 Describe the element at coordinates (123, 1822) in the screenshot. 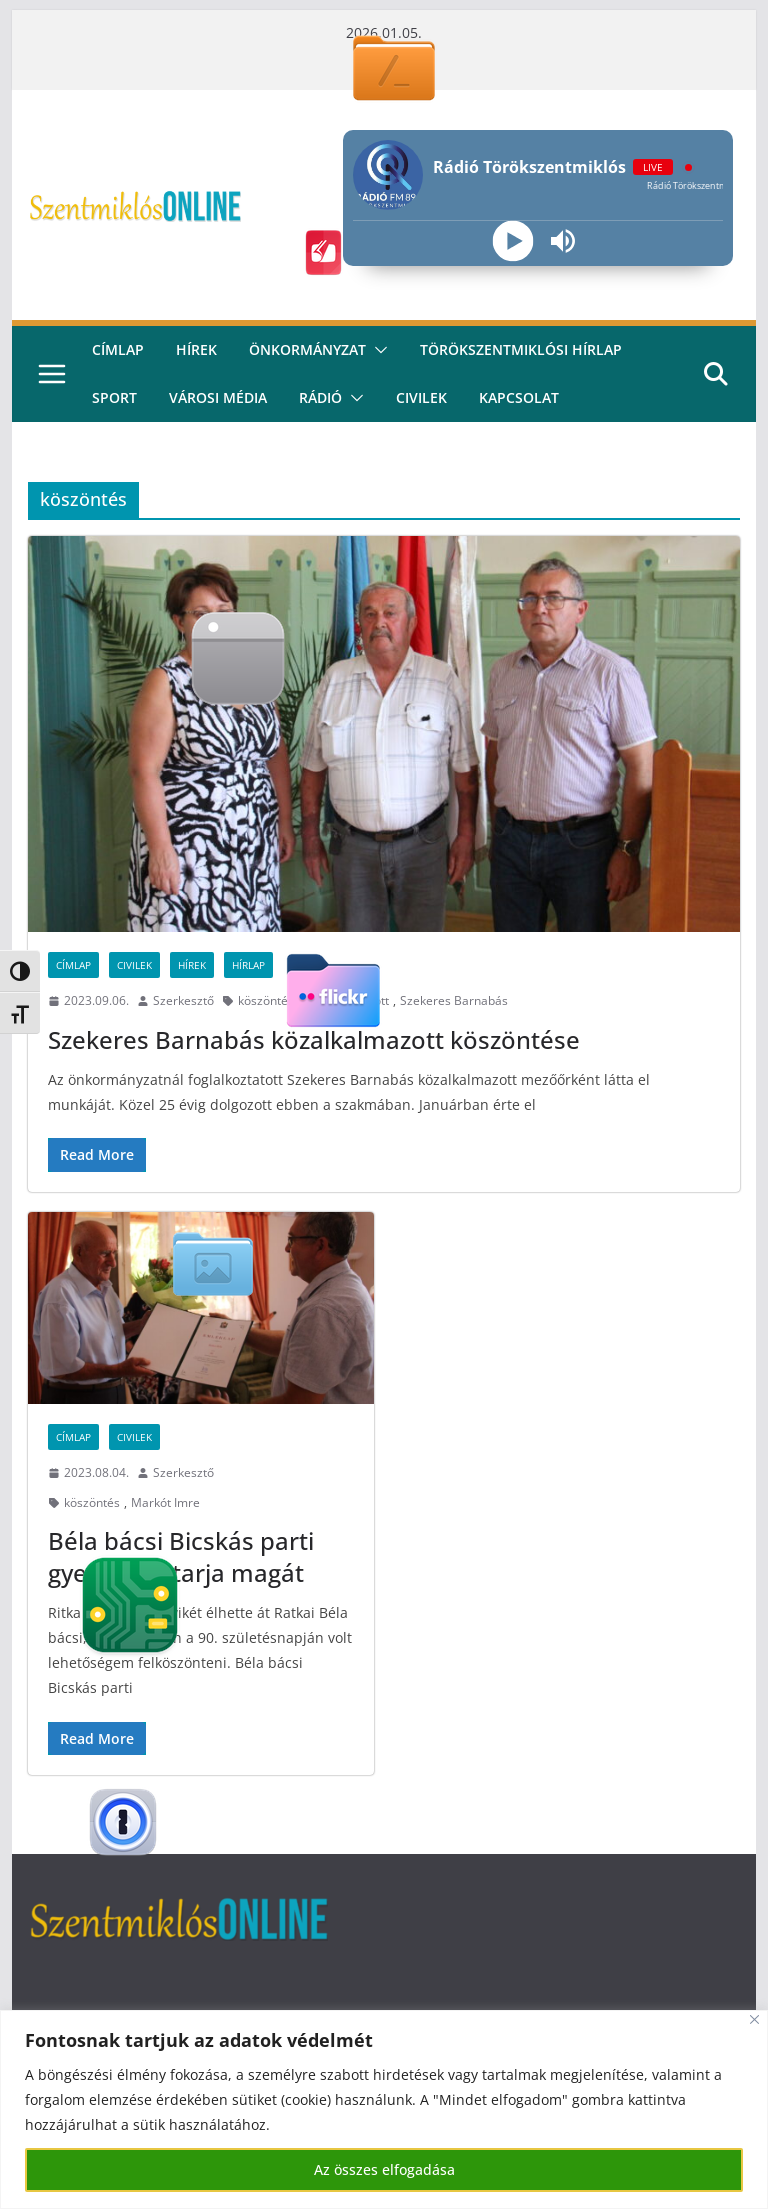

I see `open 1Password to access saved passwords` at that location.